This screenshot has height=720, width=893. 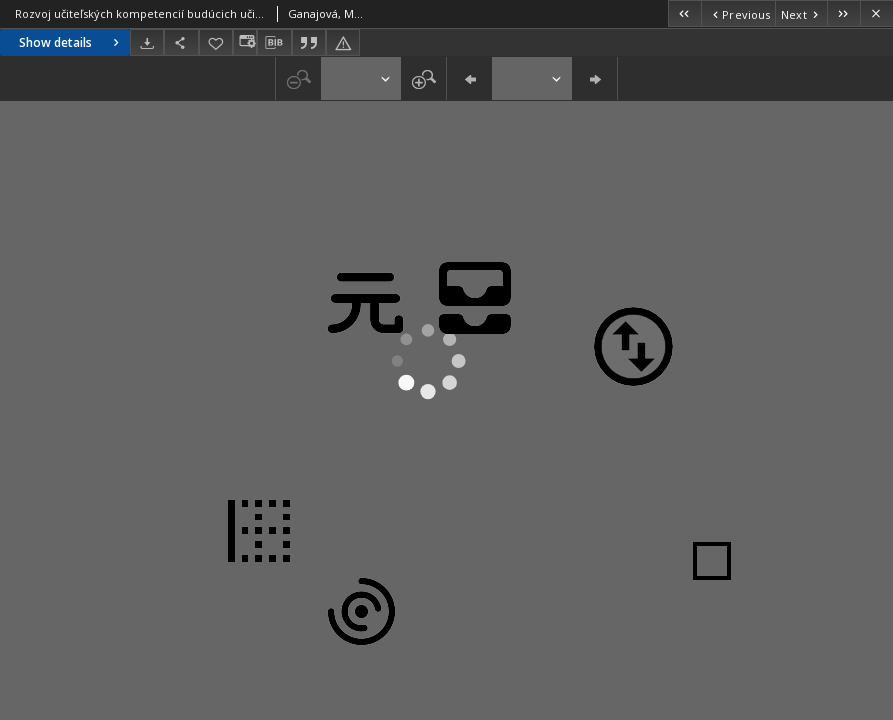 I want to click on indicates chinese yuan currency, so click(x=365, y=304).